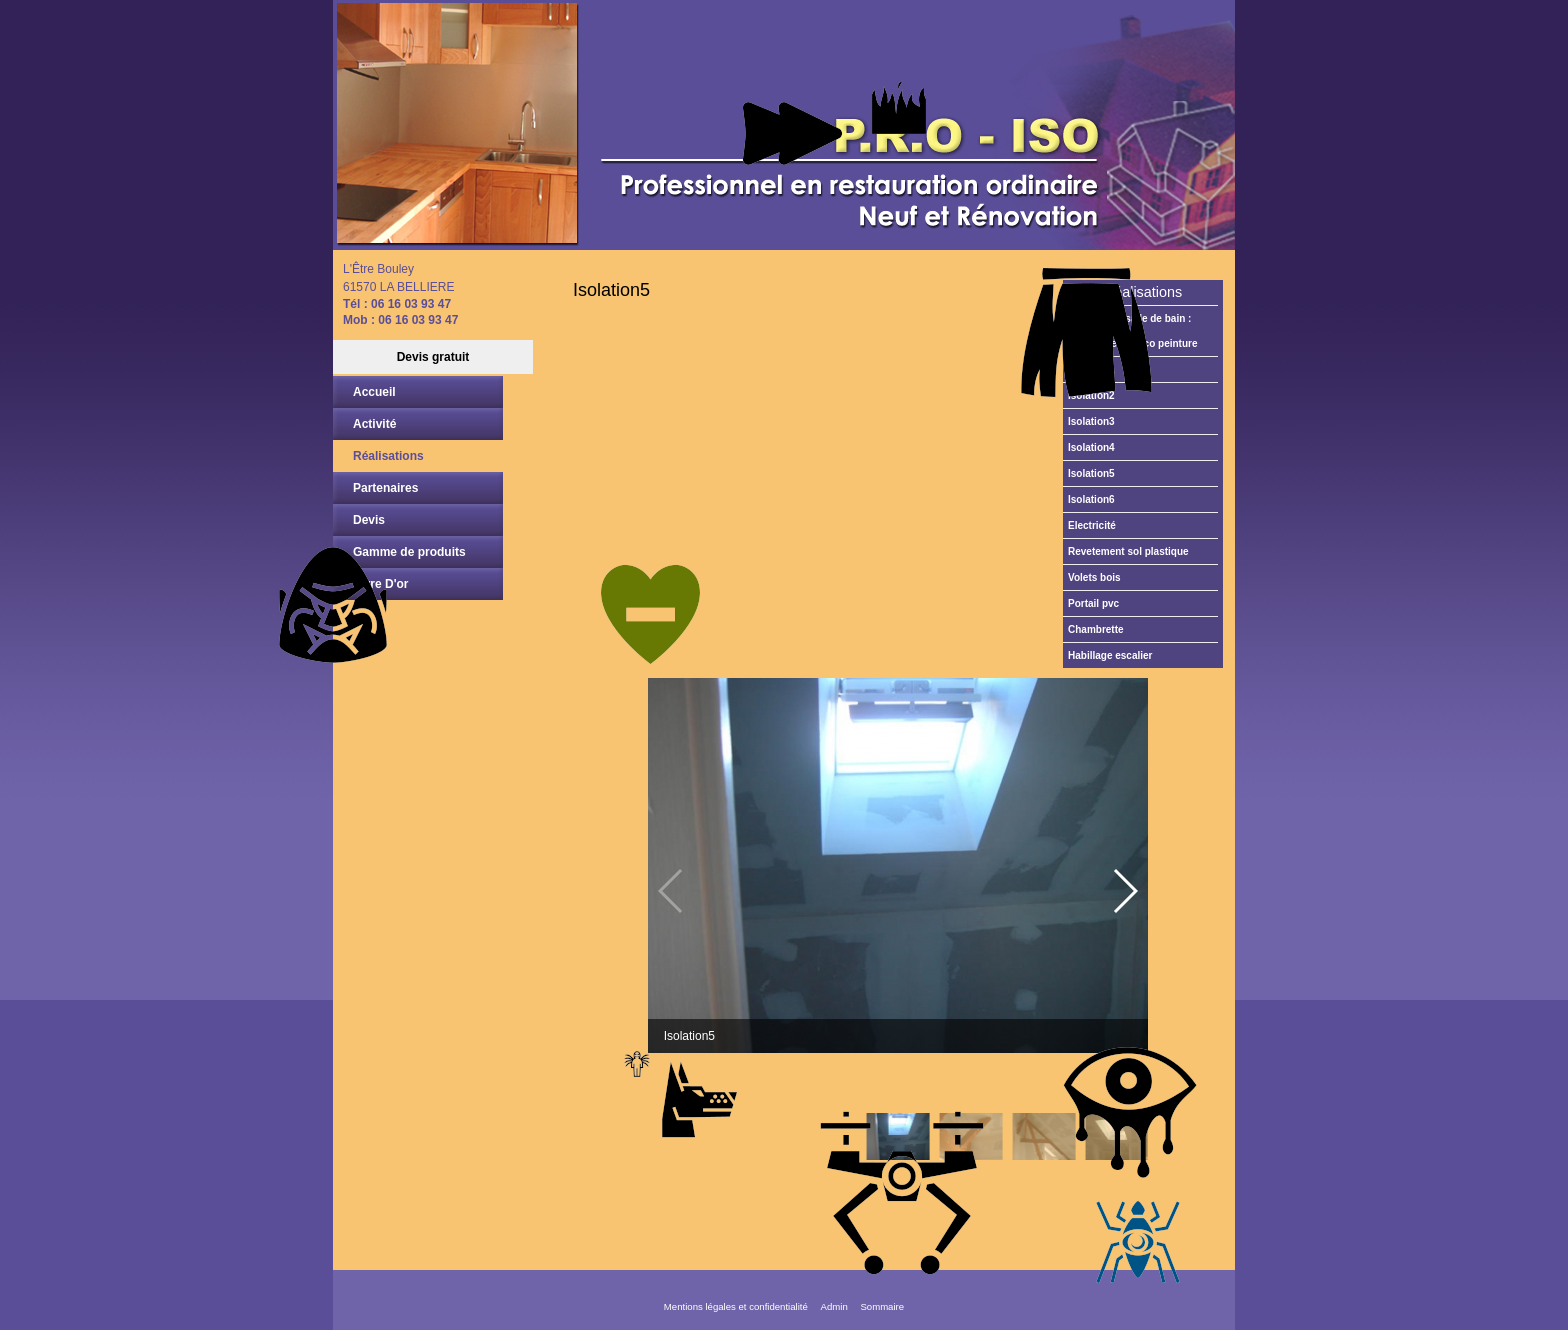 The height and width of the screenshot is (1330, 1568). What do you see at coordinates (333, 605) in the screenshot?
I see `select ogre character or enemy type` at bounding box center [333, 605].